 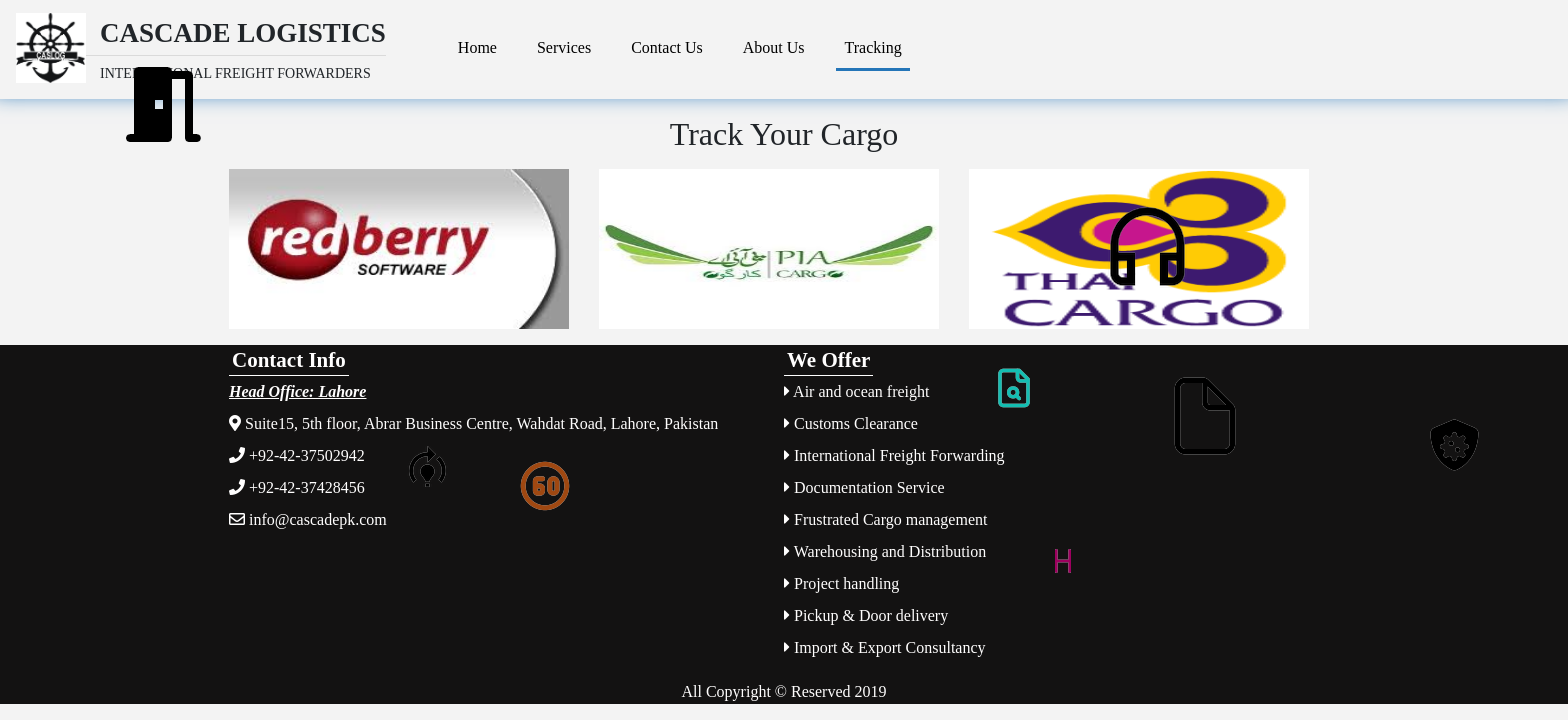 I want to click on virus protection or antivirus security status, so click(x=1456, y=445).